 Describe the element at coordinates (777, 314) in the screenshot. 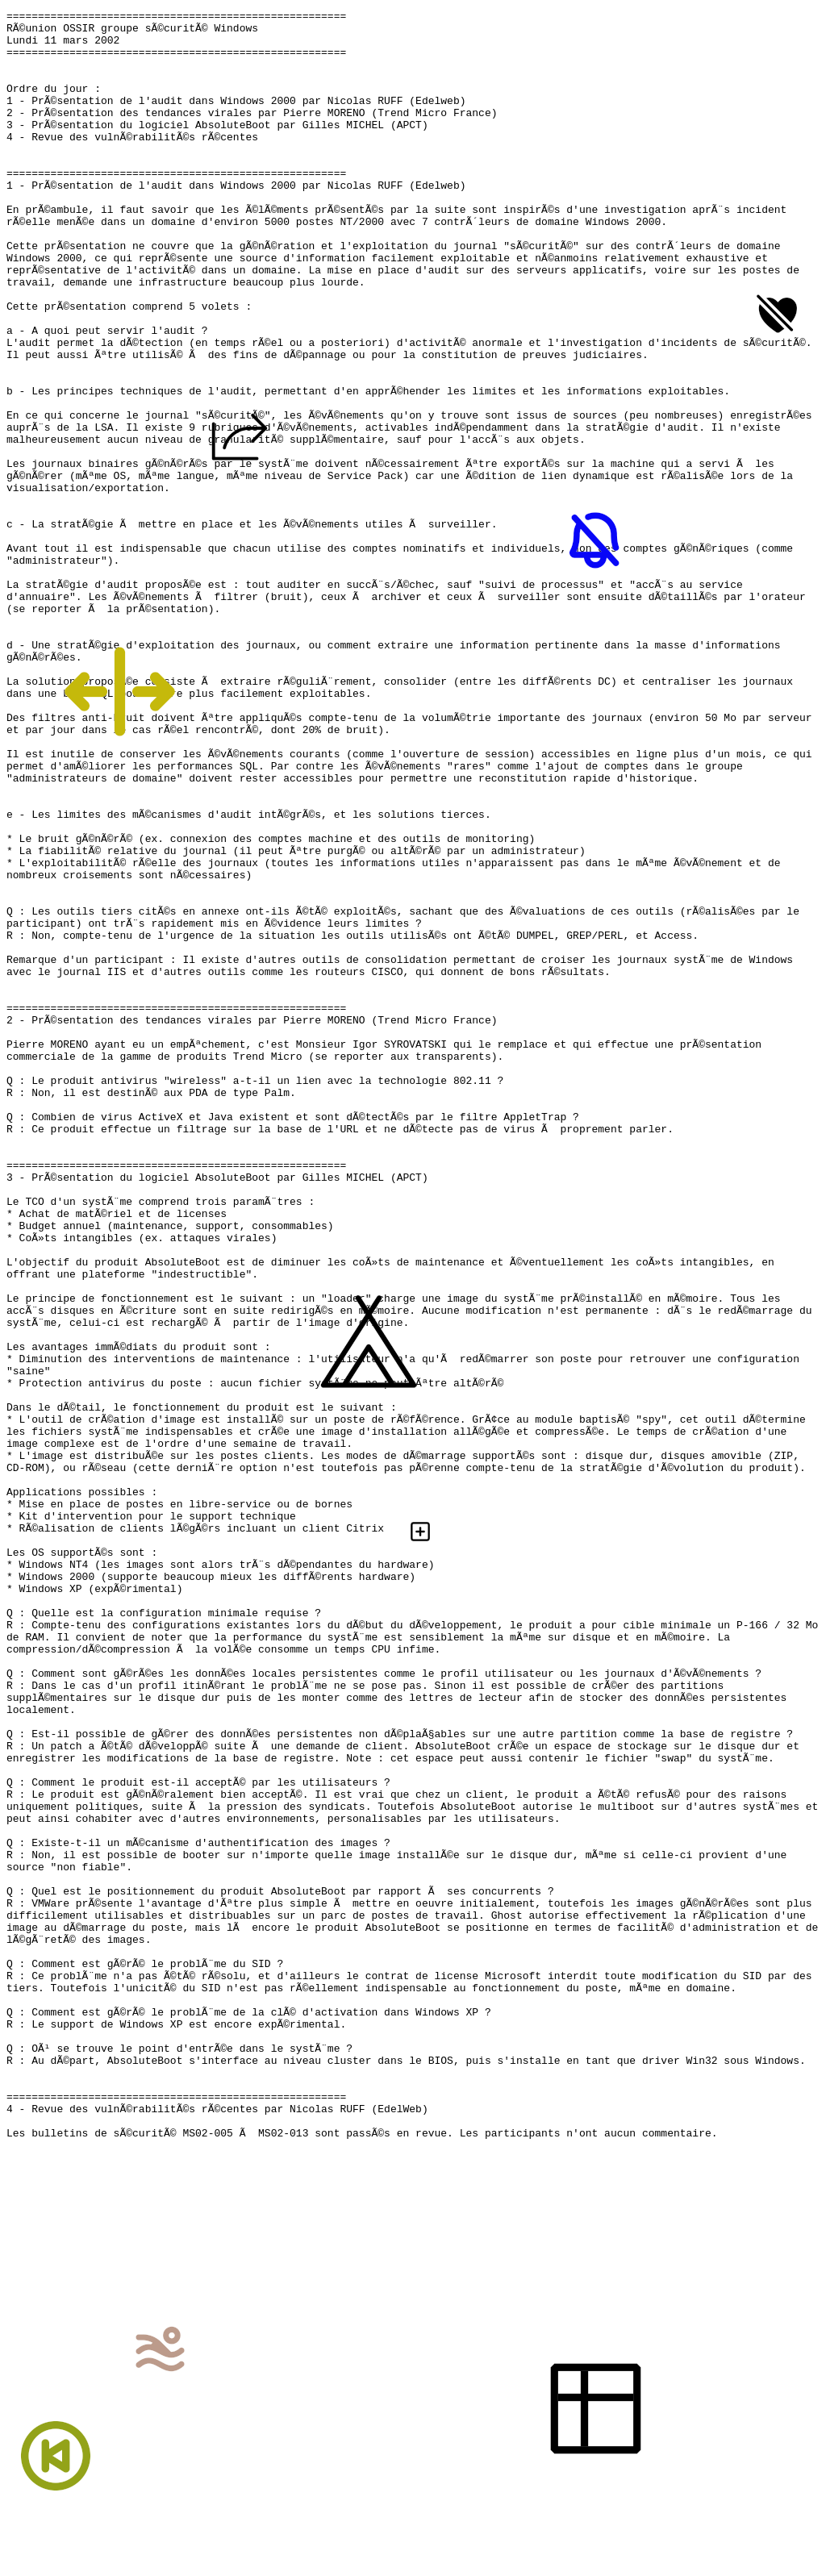

I see `remove from favorites` at that location.